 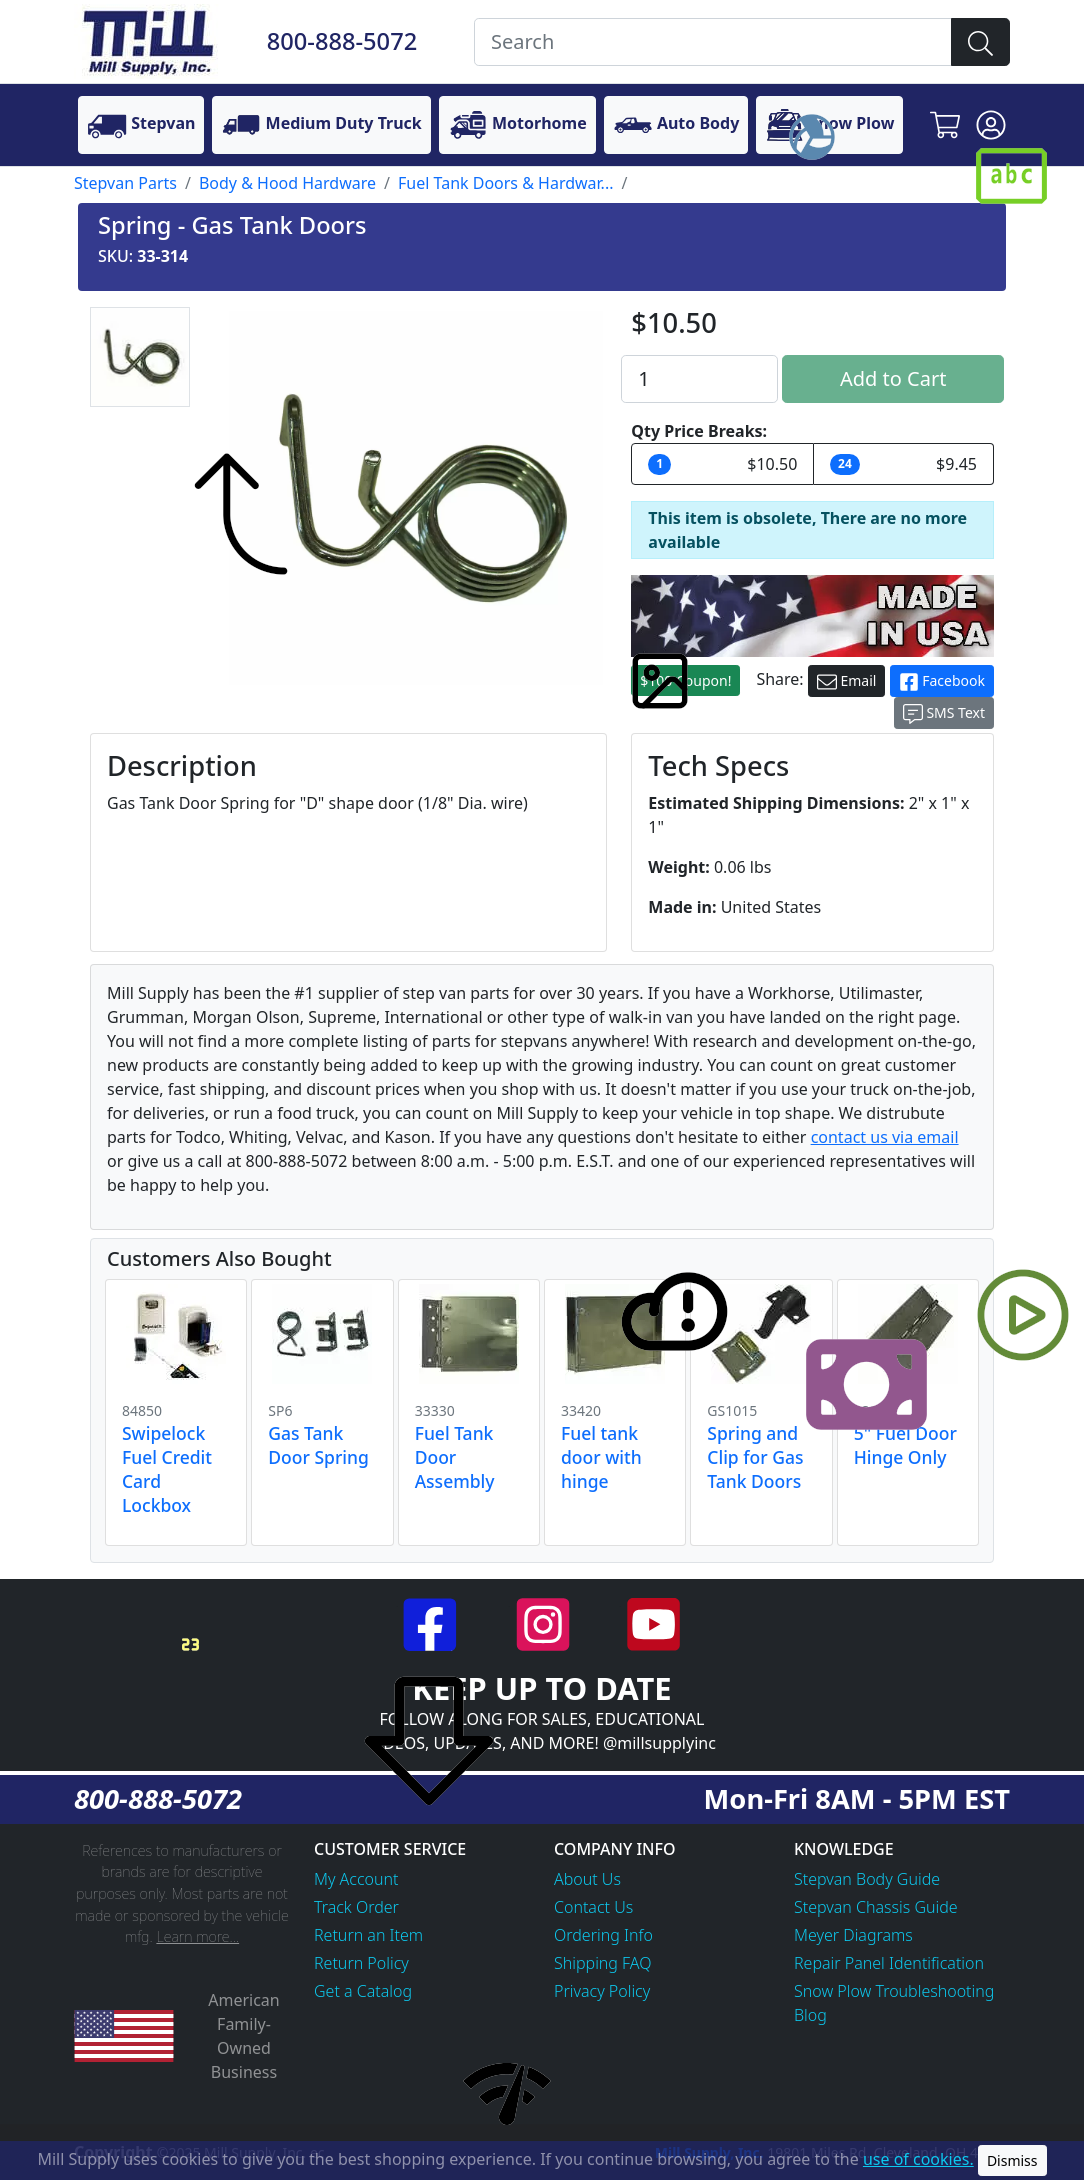 What do you see at coordinates (1011, 178) in the screenshot?
I see `indicates a string variable or text data type` at bounding box center [1011, 178].